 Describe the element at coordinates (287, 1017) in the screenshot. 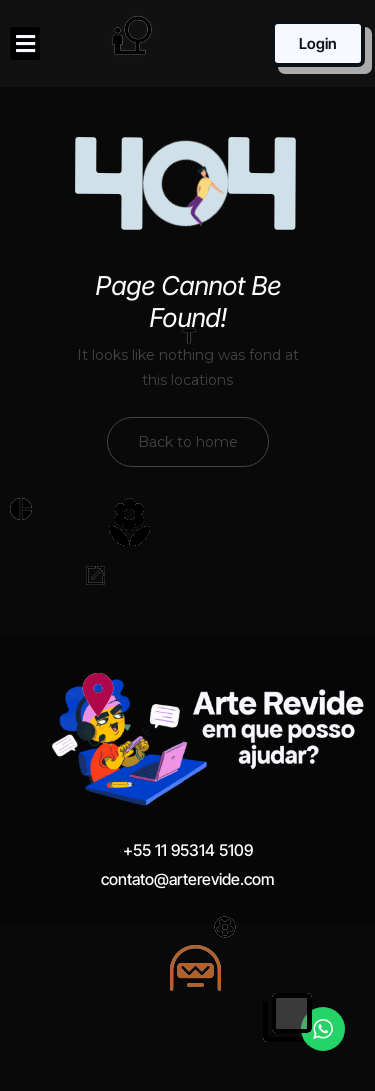

I see `view stacked or layered content` at that location.